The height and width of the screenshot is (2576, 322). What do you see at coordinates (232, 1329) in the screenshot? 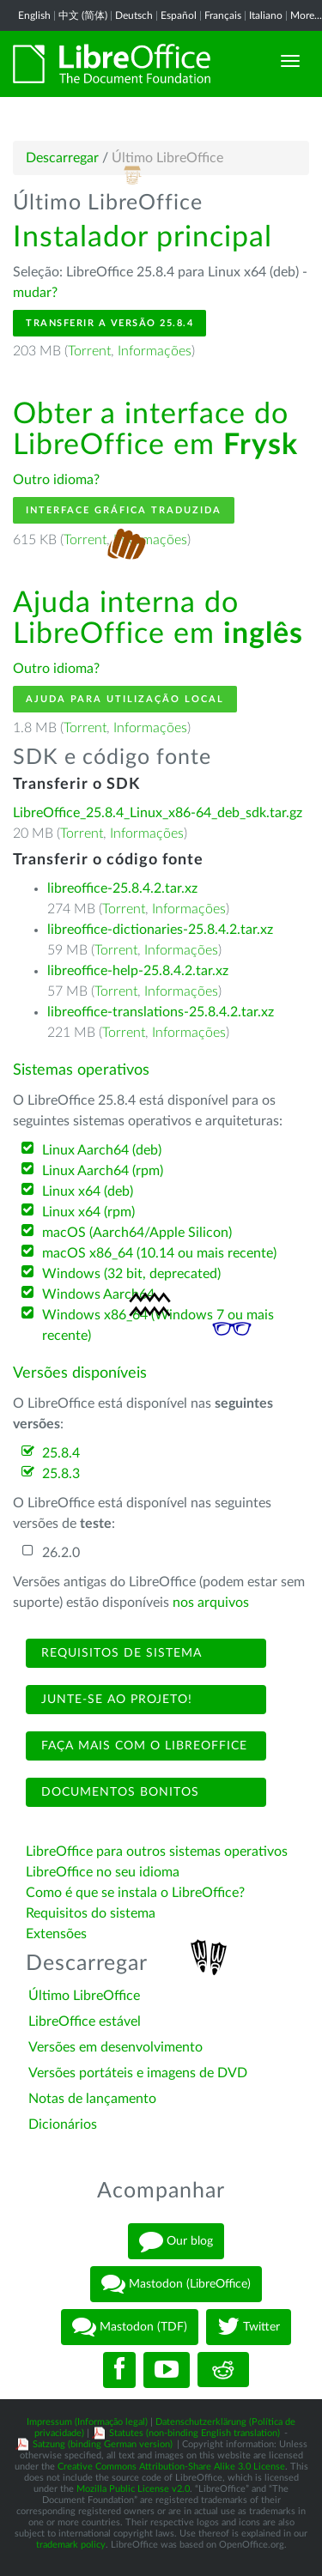
I see `toggle cool or casual style for avatar` at bounding box center [232, 1329].